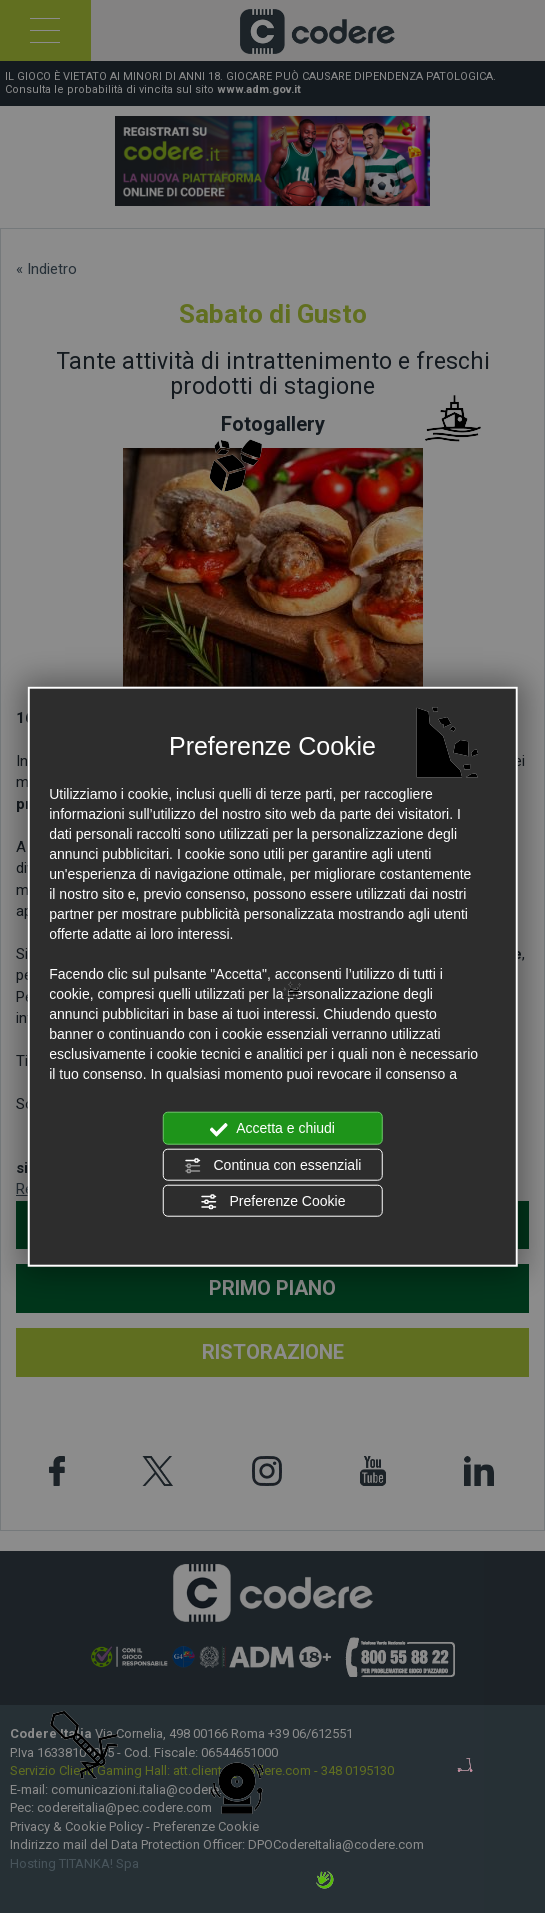 This screenshot has height=1913, width=545. Describe the element at coordinates (237, 1787) in the screenshot. I see `alarm or alert is currently active` at that location.